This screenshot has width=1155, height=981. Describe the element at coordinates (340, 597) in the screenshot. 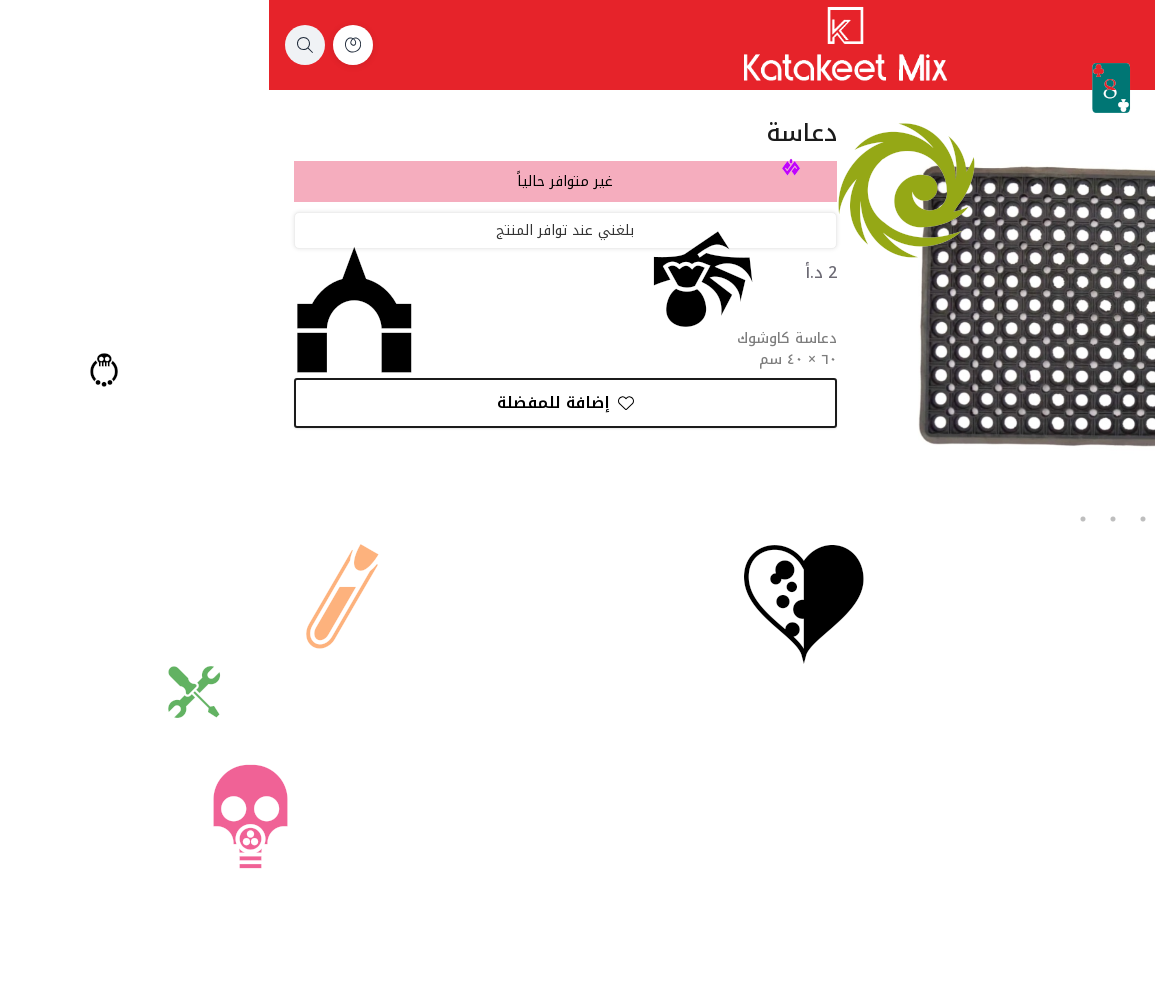

I see `collect or store a potion item` at that location.